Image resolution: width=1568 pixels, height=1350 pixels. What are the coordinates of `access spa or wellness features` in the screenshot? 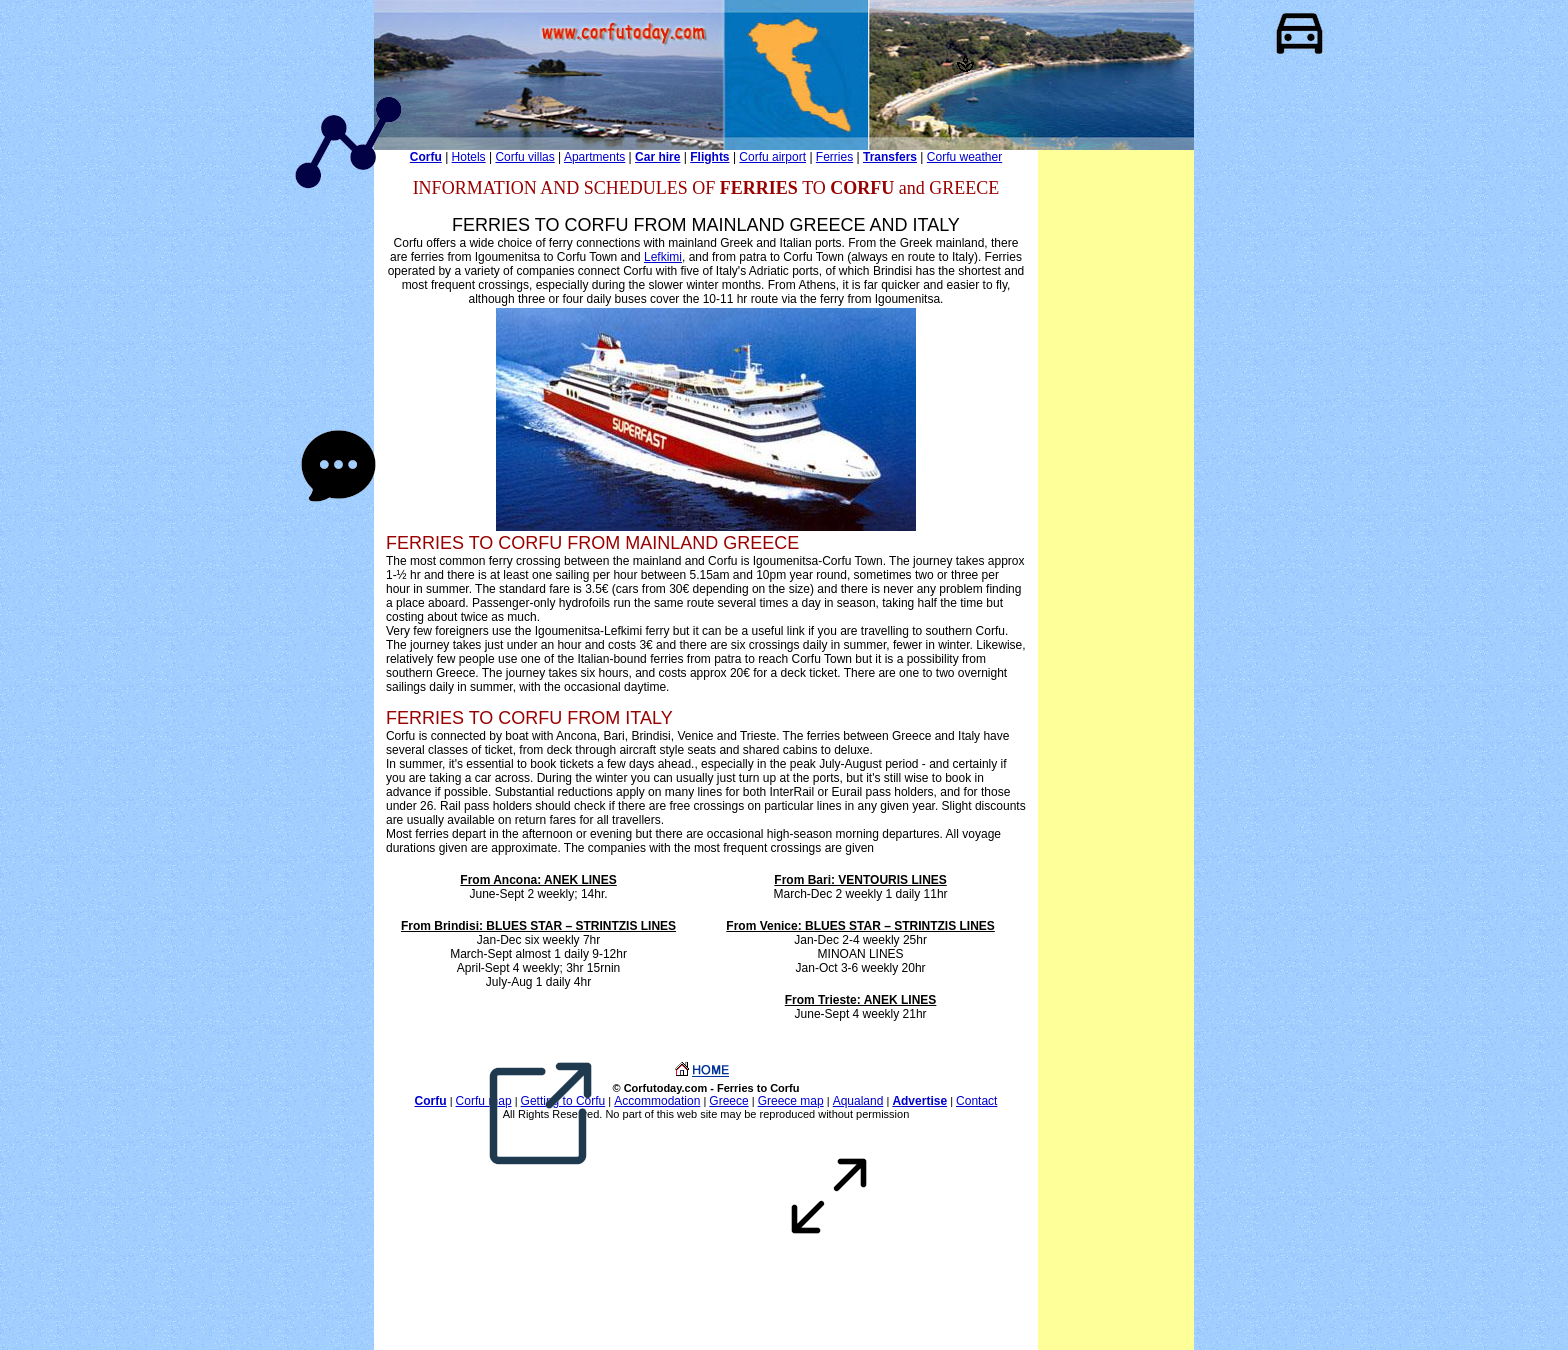 It's located at (965, 63).